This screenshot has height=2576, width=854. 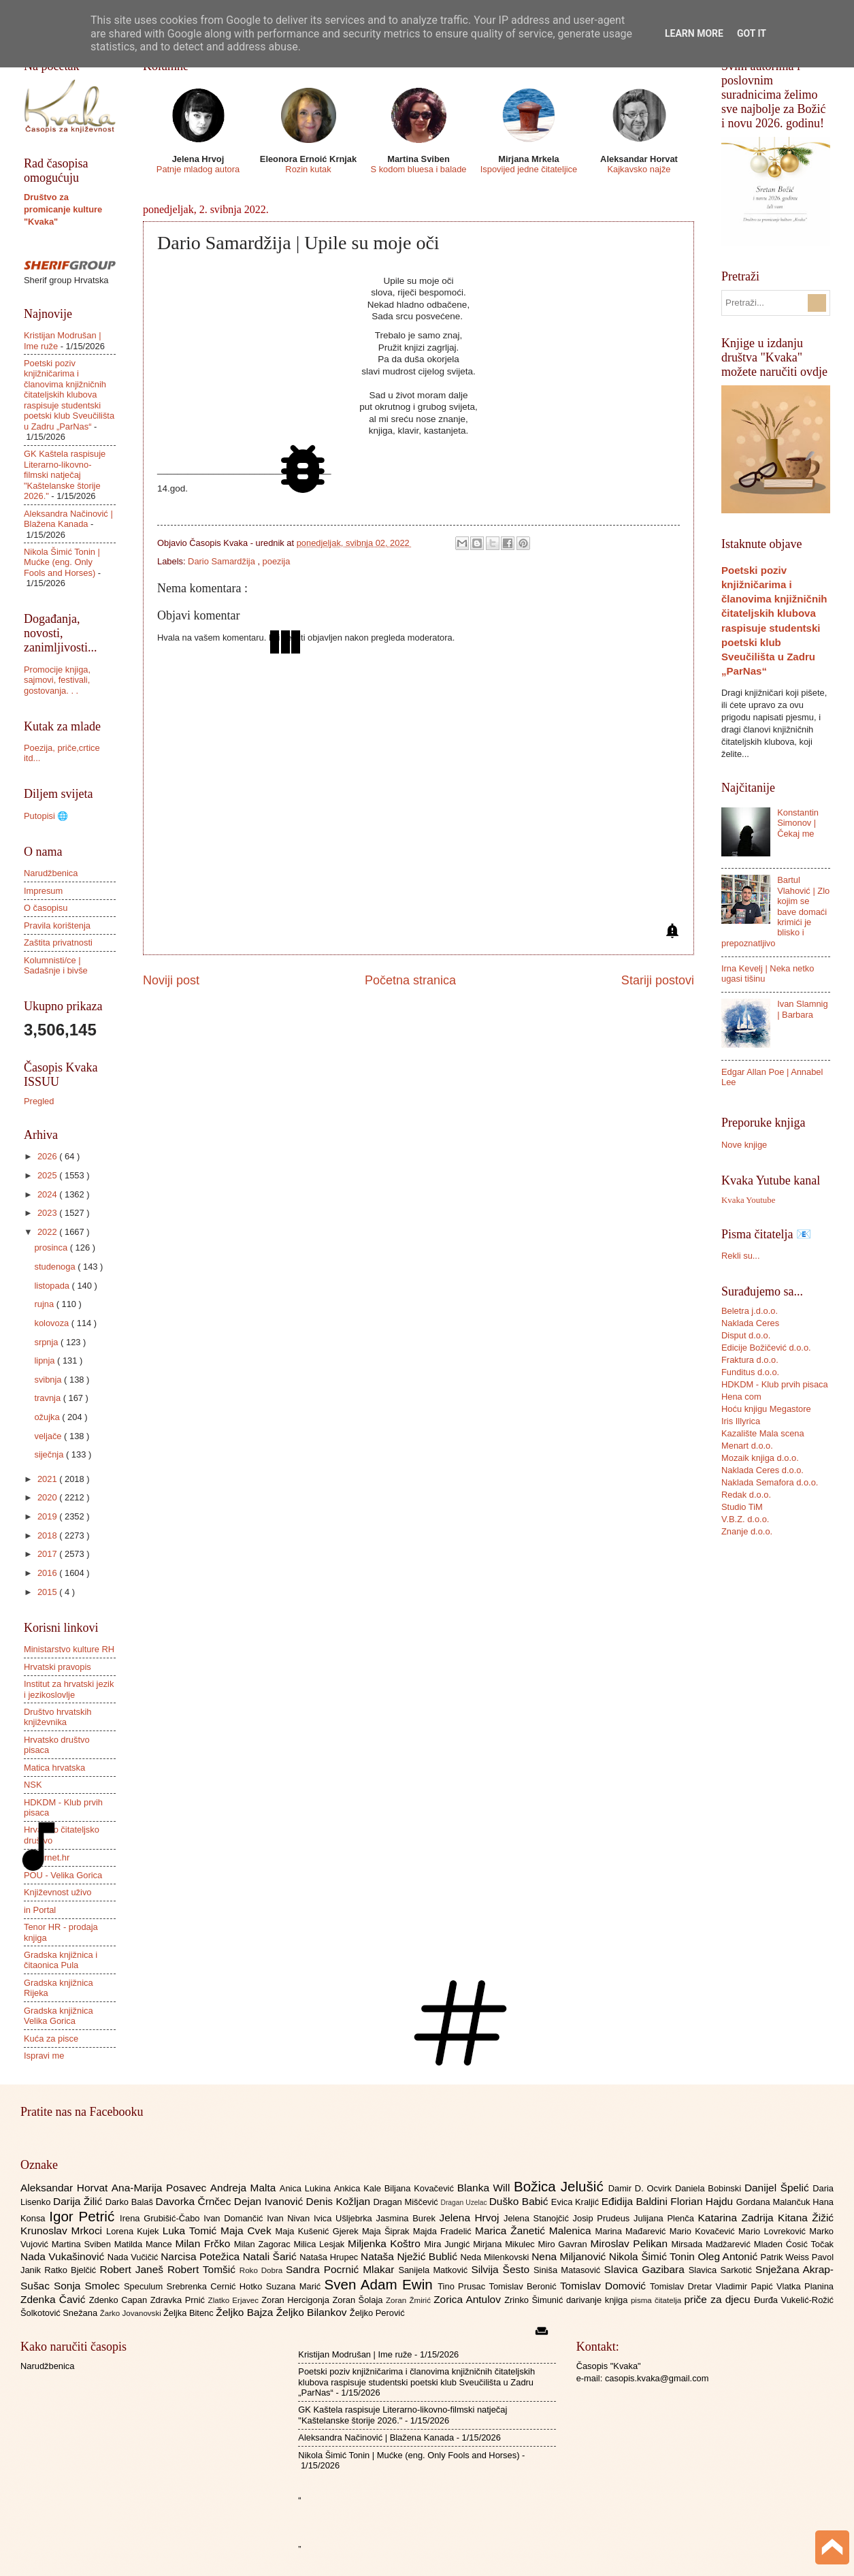 What do you see at coordinates (672, 931) in the screenshot?
I see `important notification requiring attention` at bounding box center [672, 931].